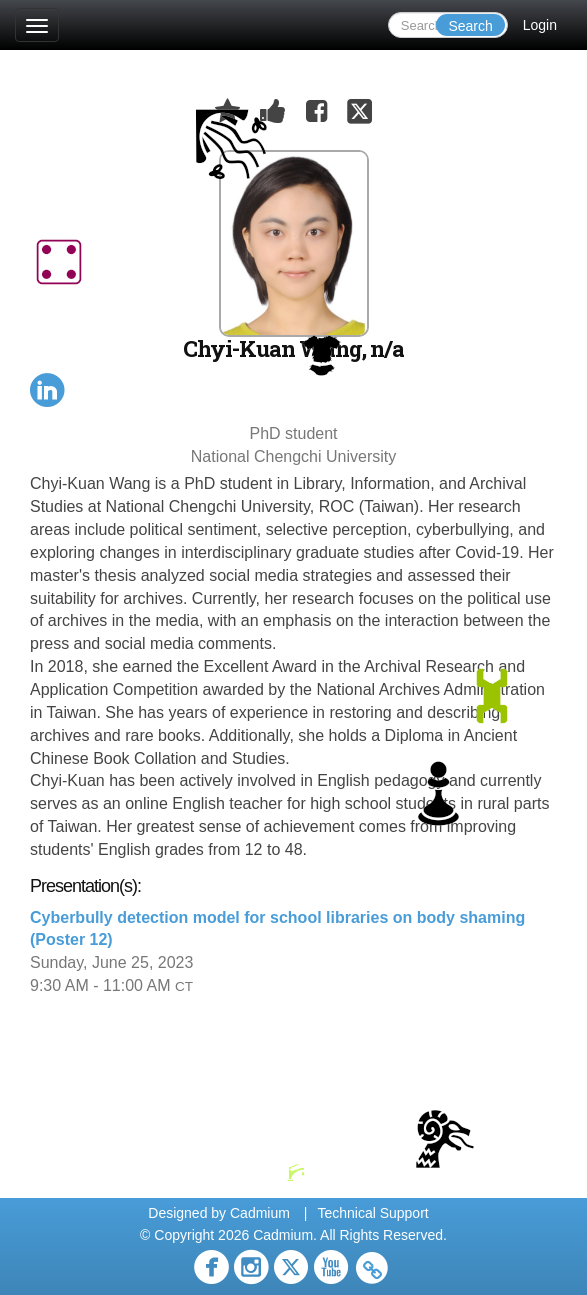 The width and height of the screenshot is (587, 1295). What do you see at coordinates (445, 1138) in the screenshot?
I see `viking ship figurehead or norse-themed game element` at bounding box center [445, 1138].